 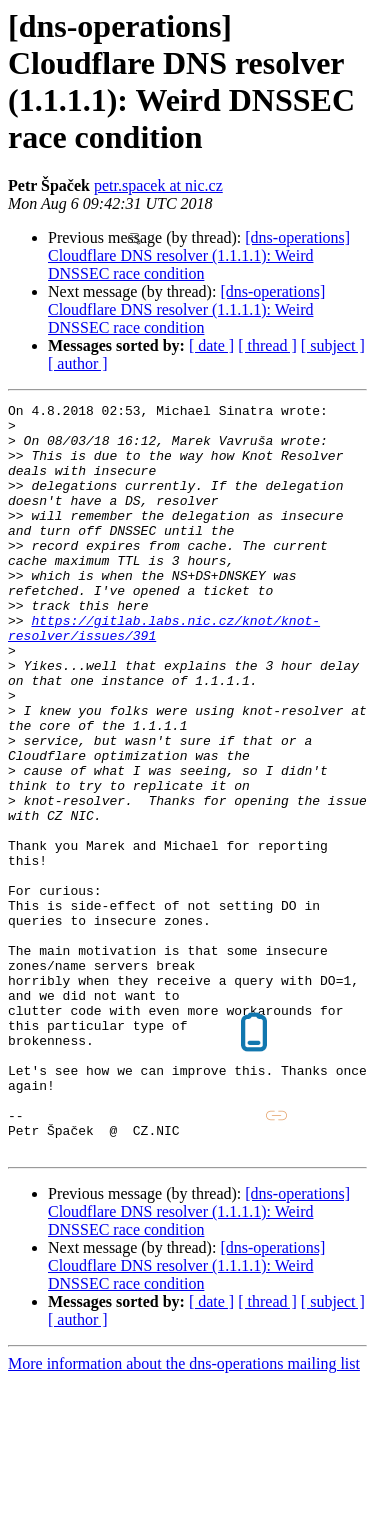 I want to click on indicates low battery level, so click(x=254, y=1032).